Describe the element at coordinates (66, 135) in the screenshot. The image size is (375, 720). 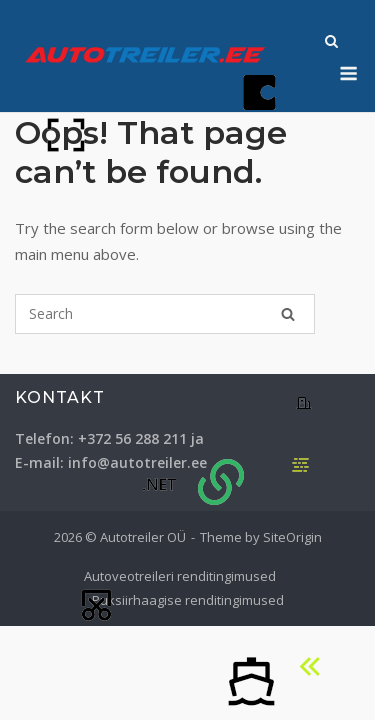
I see `enter fullscreen mode` at that location.